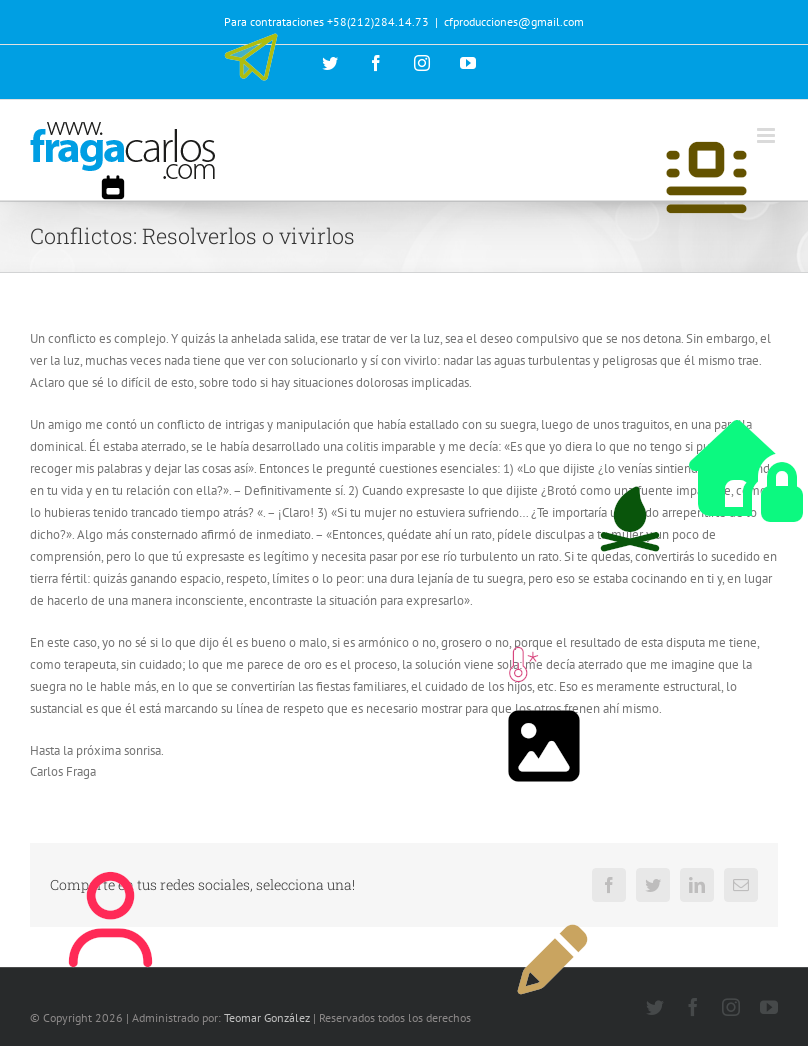  What do you see at coordinates (110, 919) in the screenshot?
I see `view your profile` at bounding box center [110, 919].